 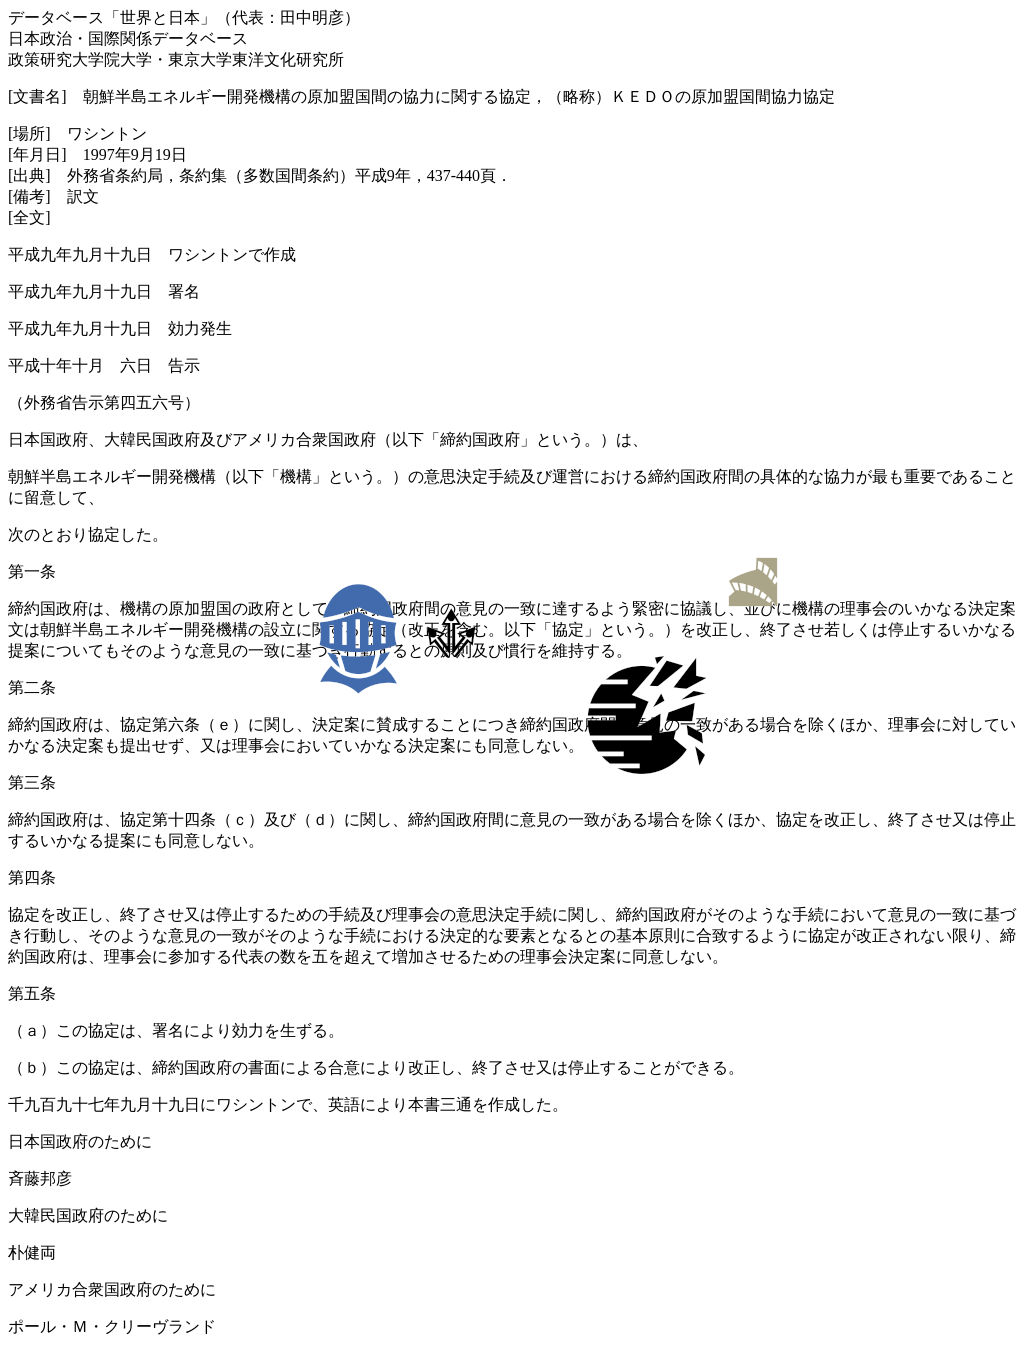 I want to click on indicates catastrophic event or destruction in gameplay, so click(x=647, y=715).